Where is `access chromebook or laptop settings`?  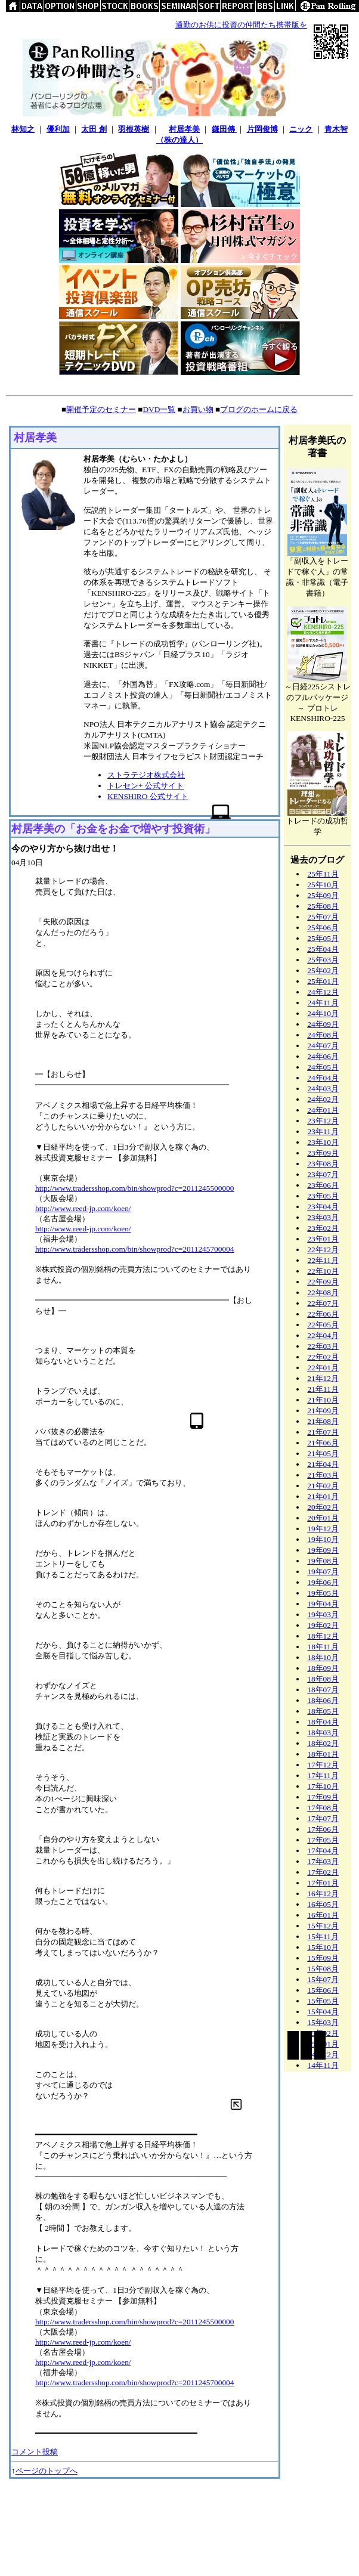 access chromebook or laptop settings is located at coordinates (221, 812).